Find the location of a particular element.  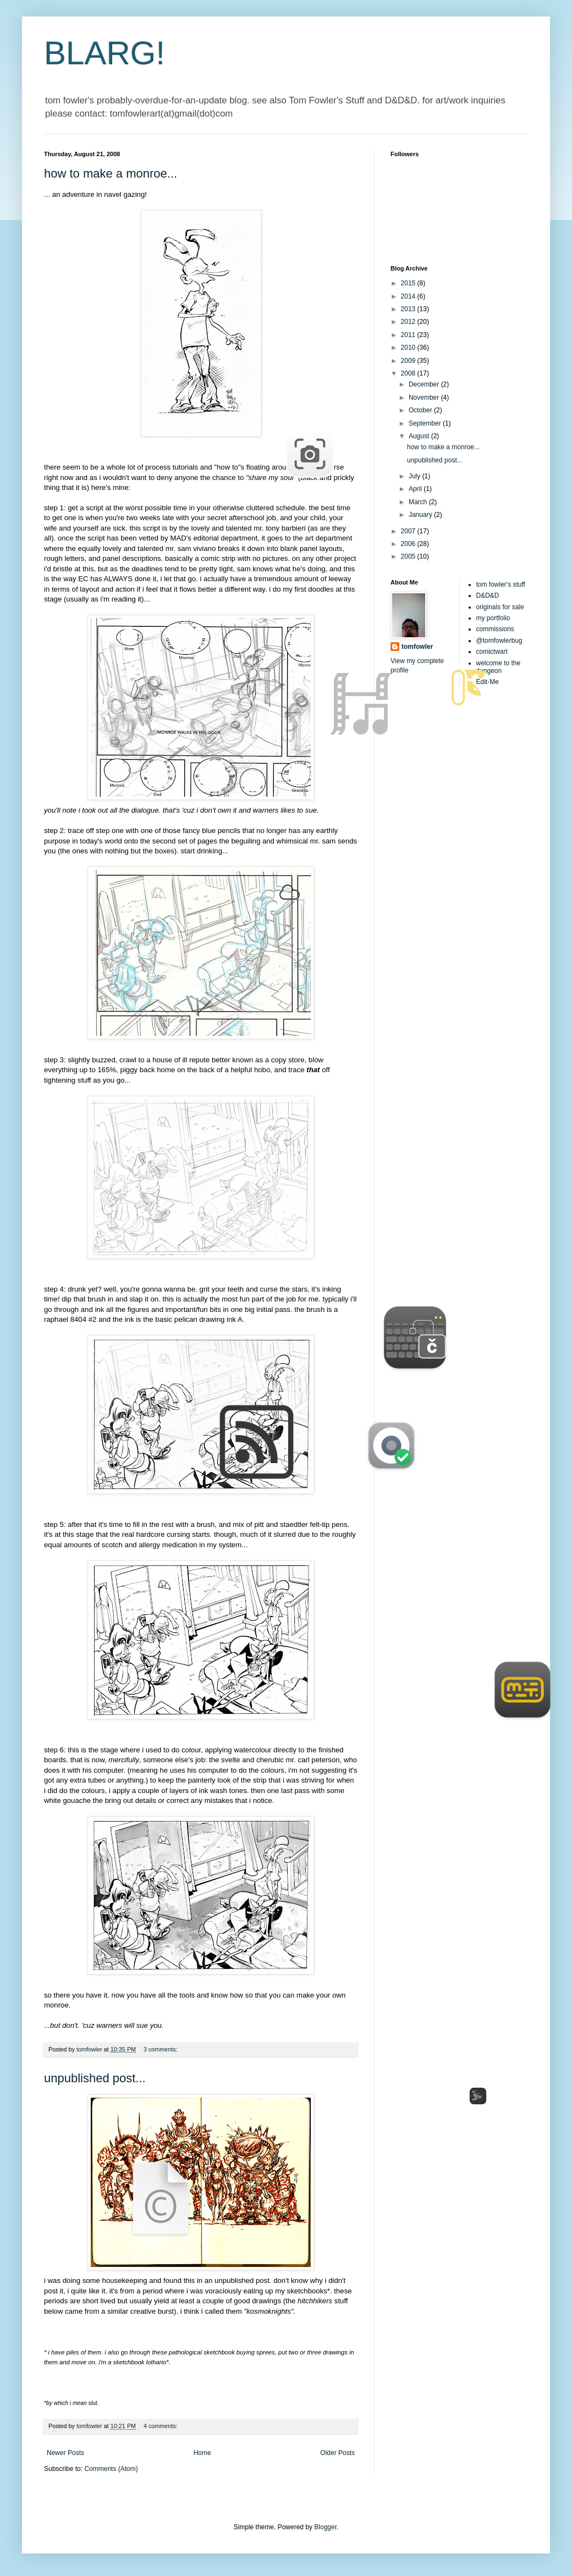

access RSS feed reader is located at coordinates (256, 1442).